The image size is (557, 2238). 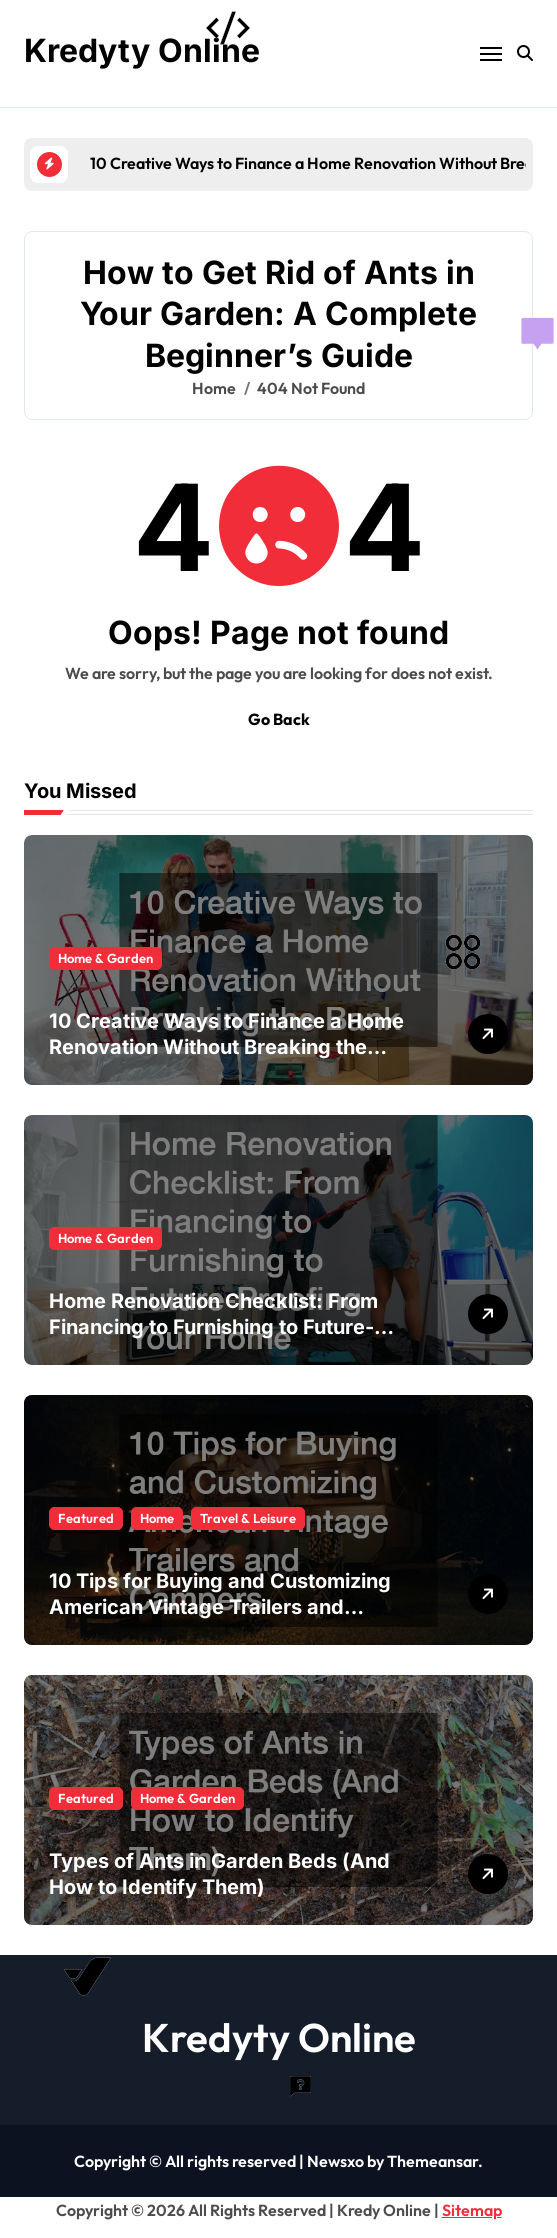 What do you see at coordinates (463, 952) in the screenshot?
I see `open app drawer or menu` at bounding box center [463, 952].